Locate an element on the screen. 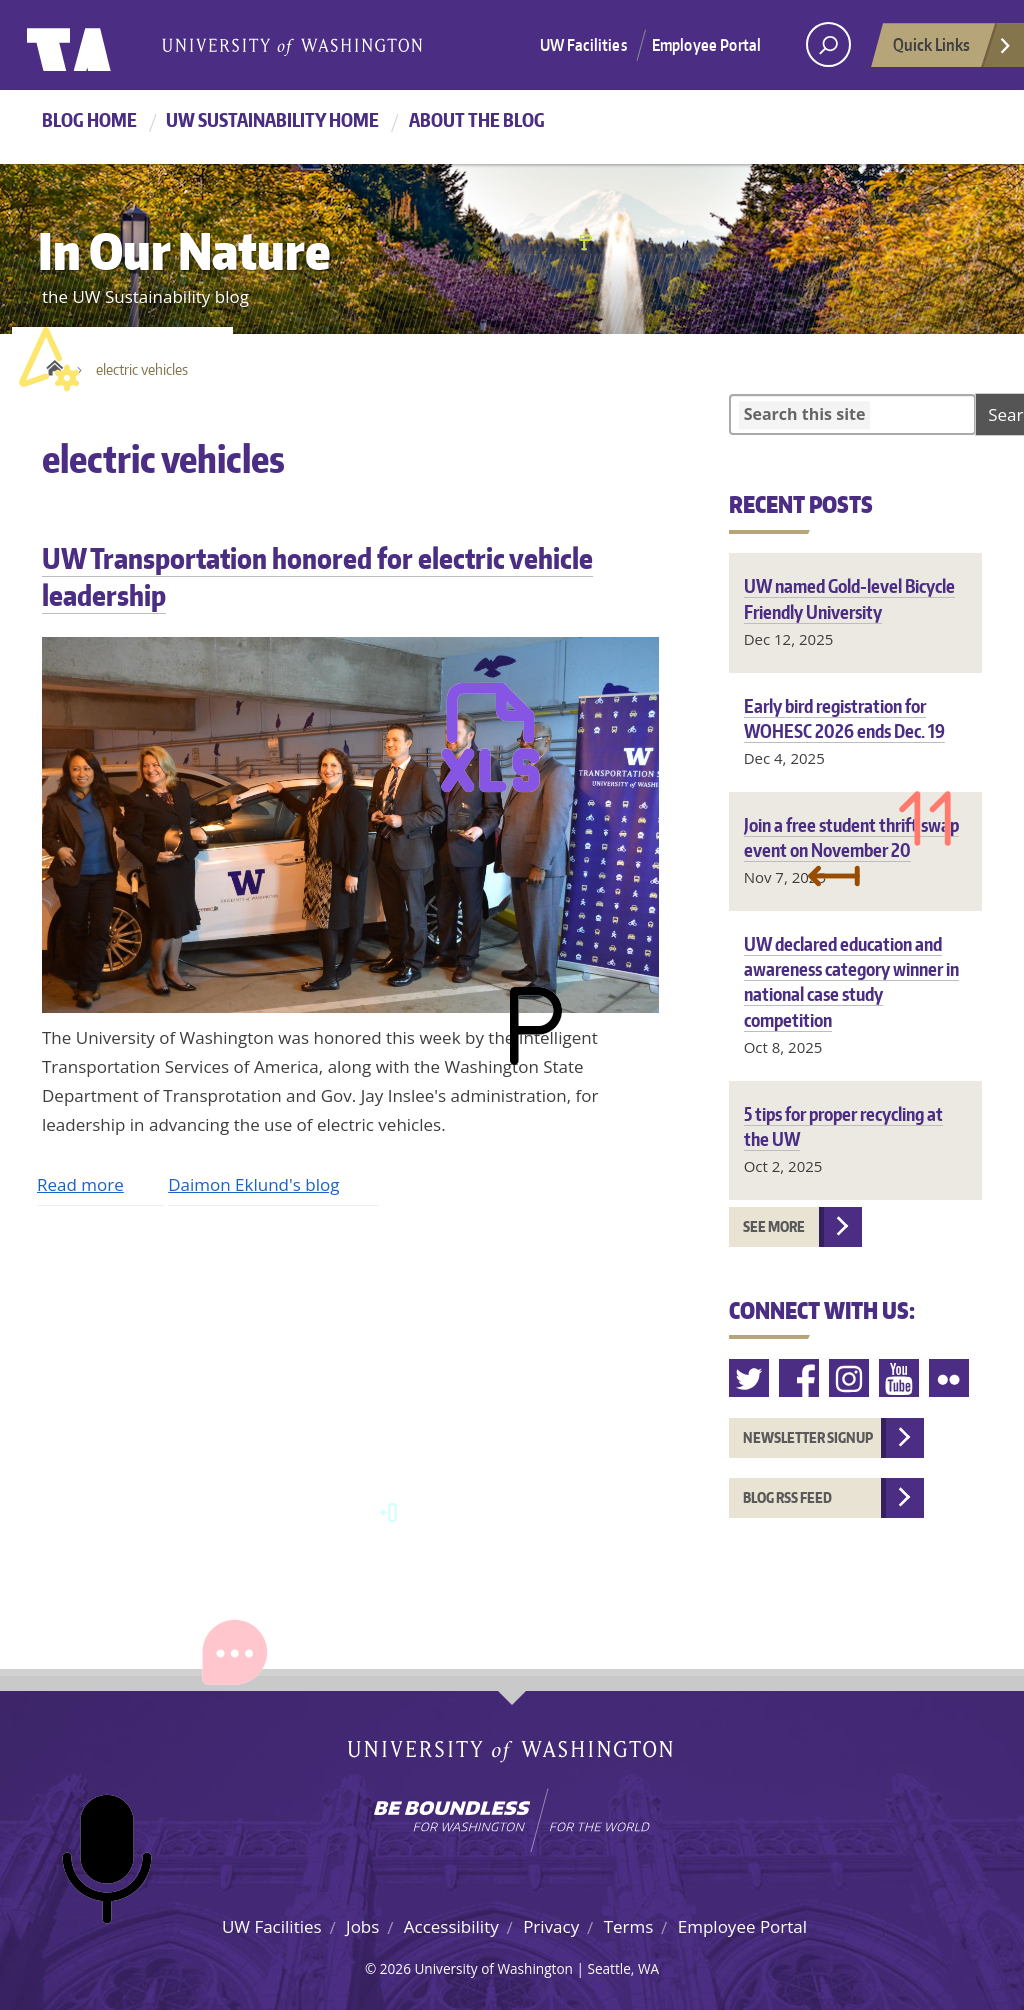  configure navigation settings is located at coordinates (46, 357).